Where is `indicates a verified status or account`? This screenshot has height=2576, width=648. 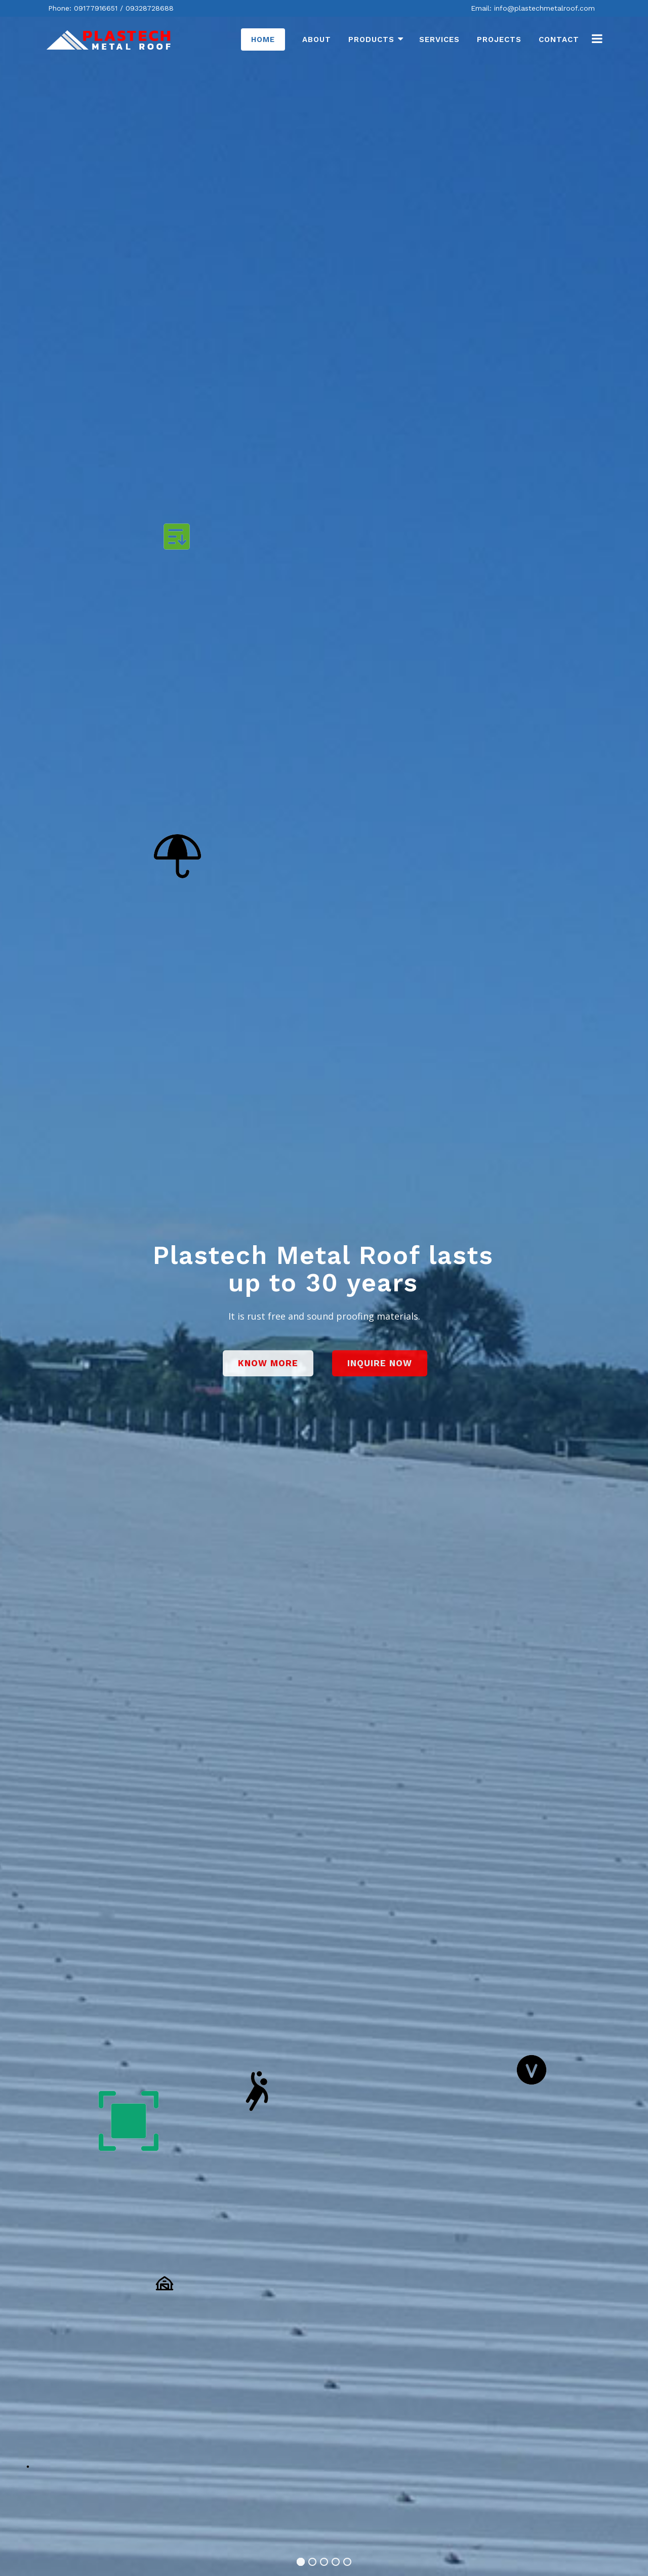
indicates a verified status or account is located at coordinates (532, 2070).